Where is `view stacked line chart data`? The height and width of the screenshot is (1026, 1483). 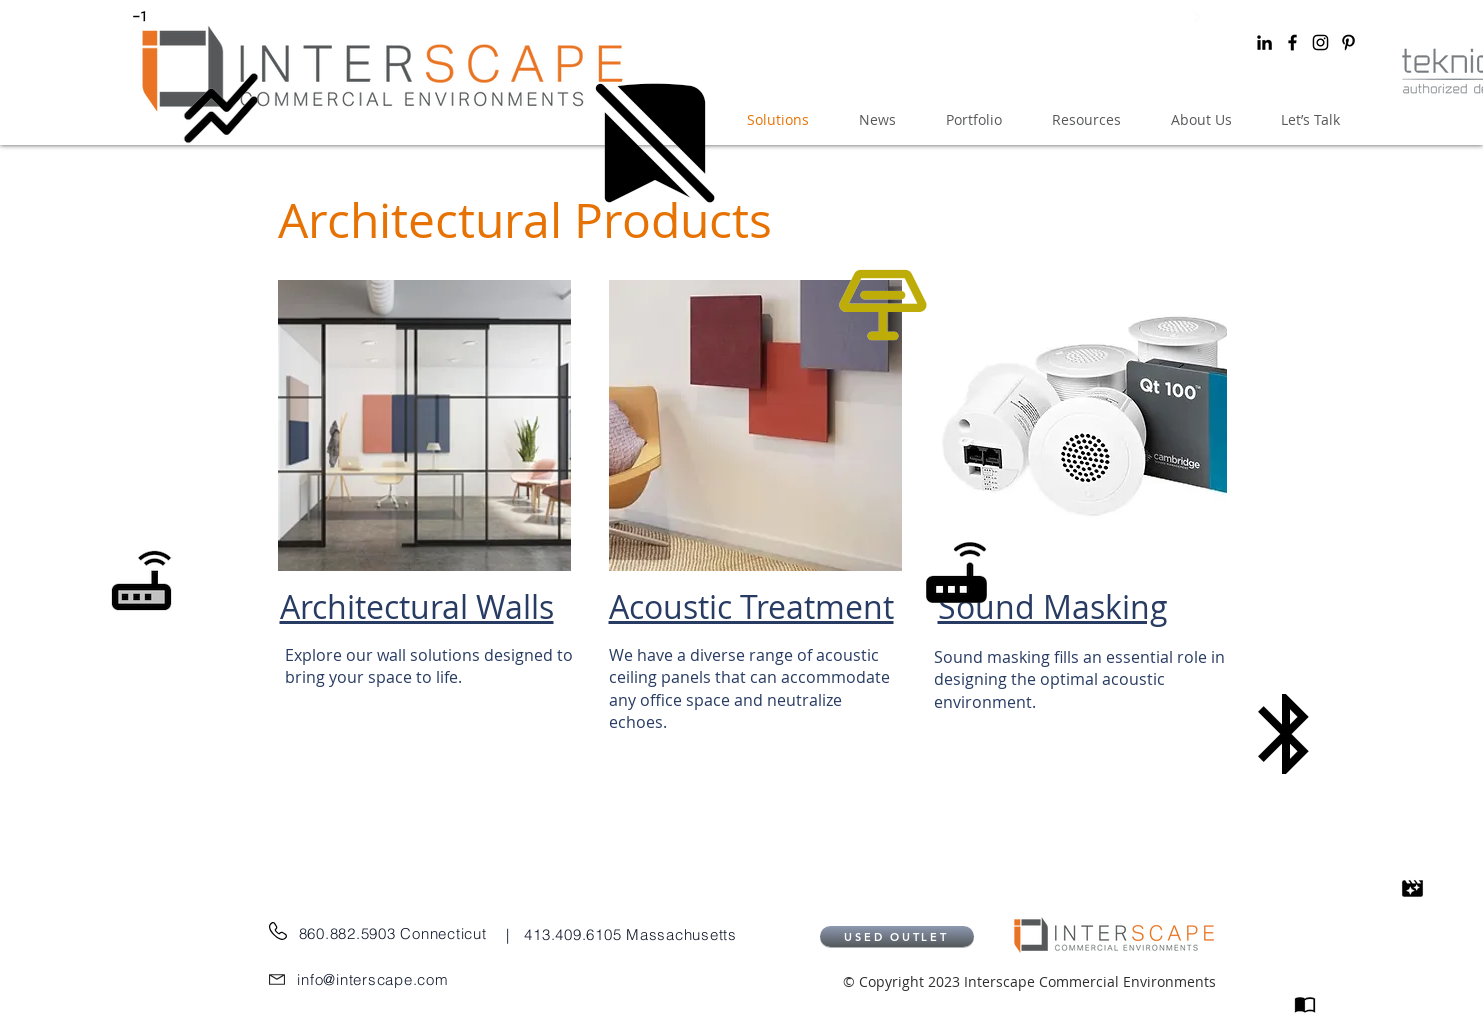
view stacked line chart data is located at coordinates (221, 108).